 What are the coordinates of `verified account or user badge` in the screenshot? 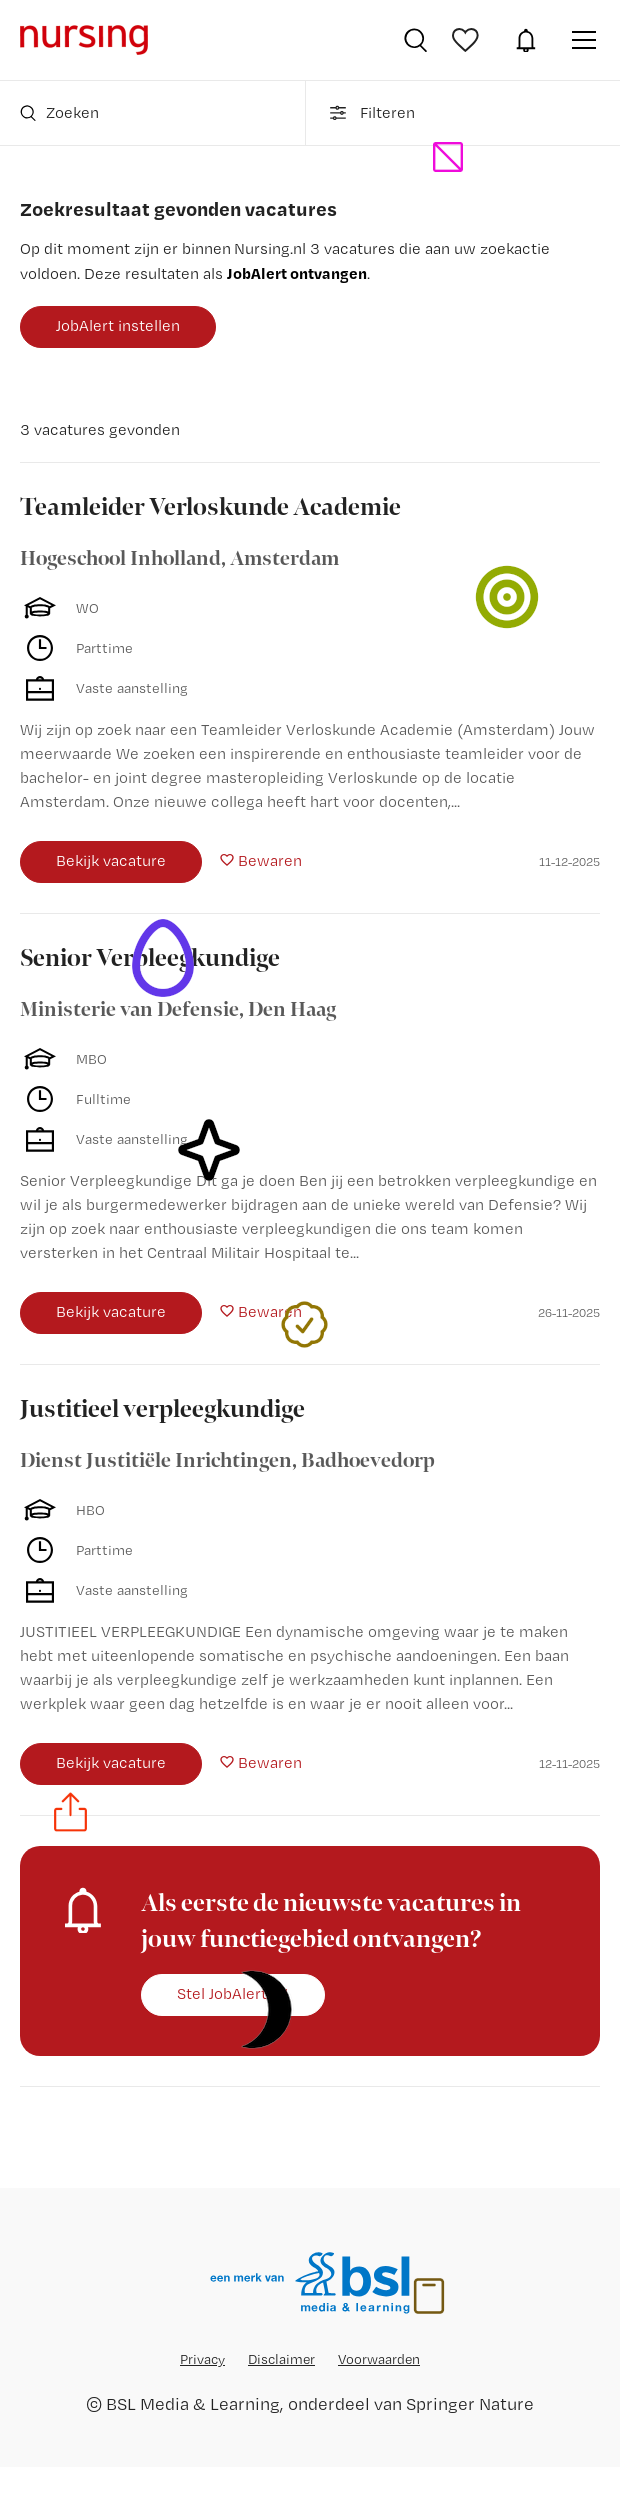 It's located at (304, 1324).